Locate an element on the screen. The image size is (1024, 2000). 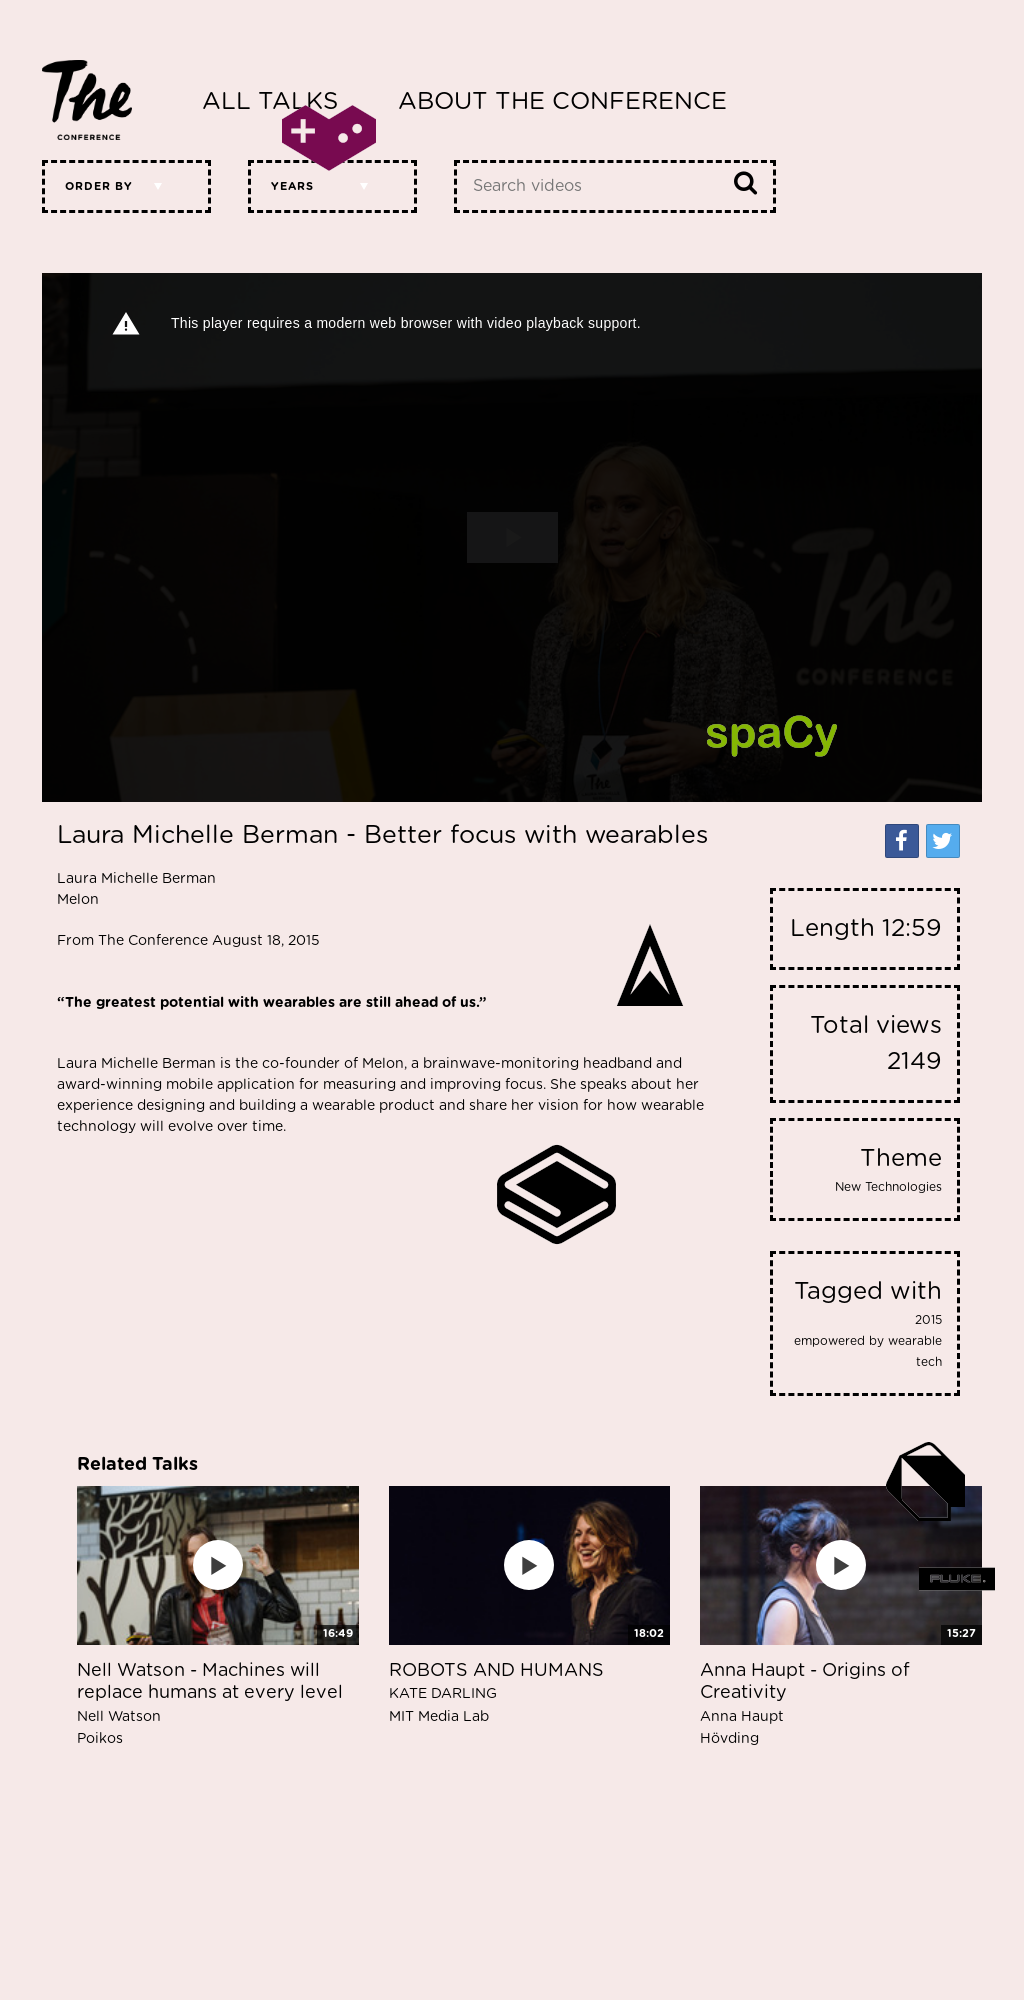
lucia authentication service logo is located at coordinates (650, 965).